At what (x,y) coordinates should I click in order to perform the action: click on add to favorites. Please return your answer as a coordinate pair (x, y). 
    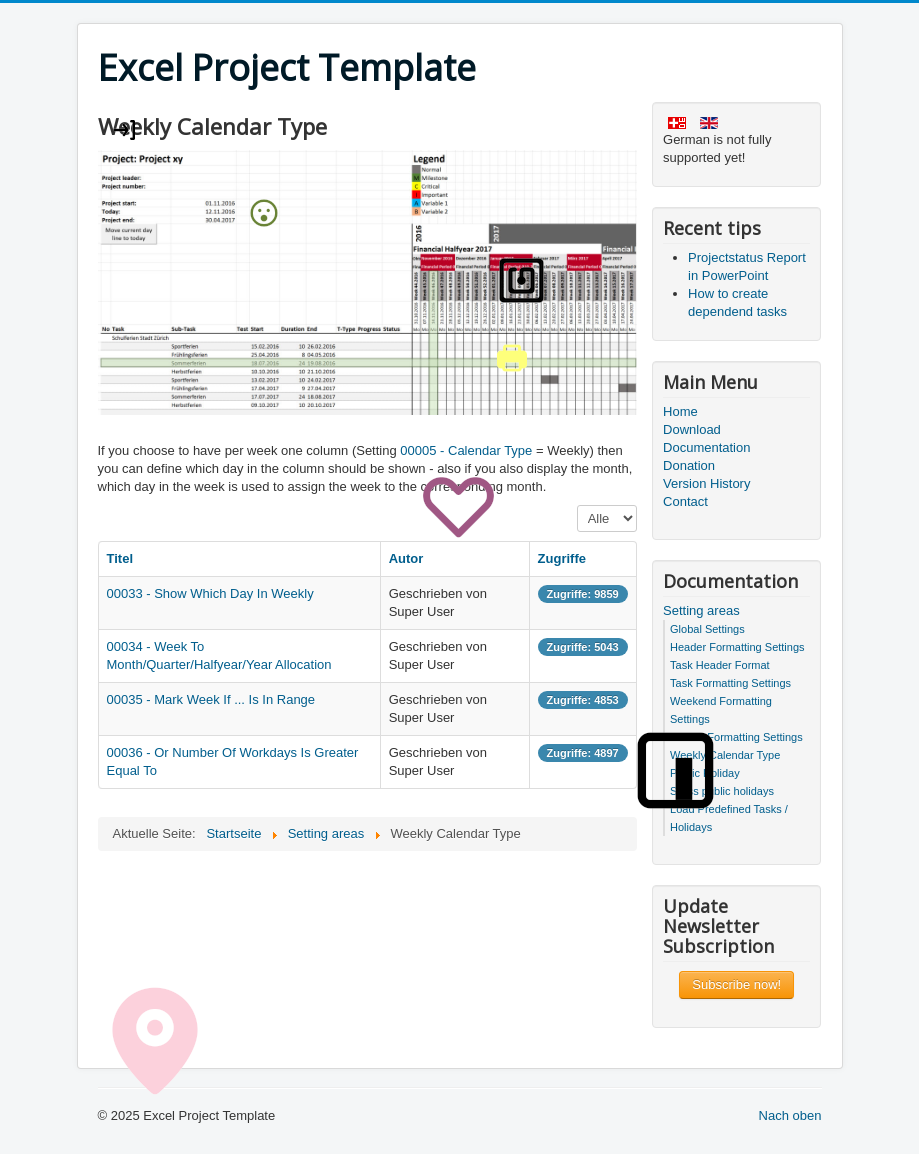
    Looking at the image, I should click on (458, 505).